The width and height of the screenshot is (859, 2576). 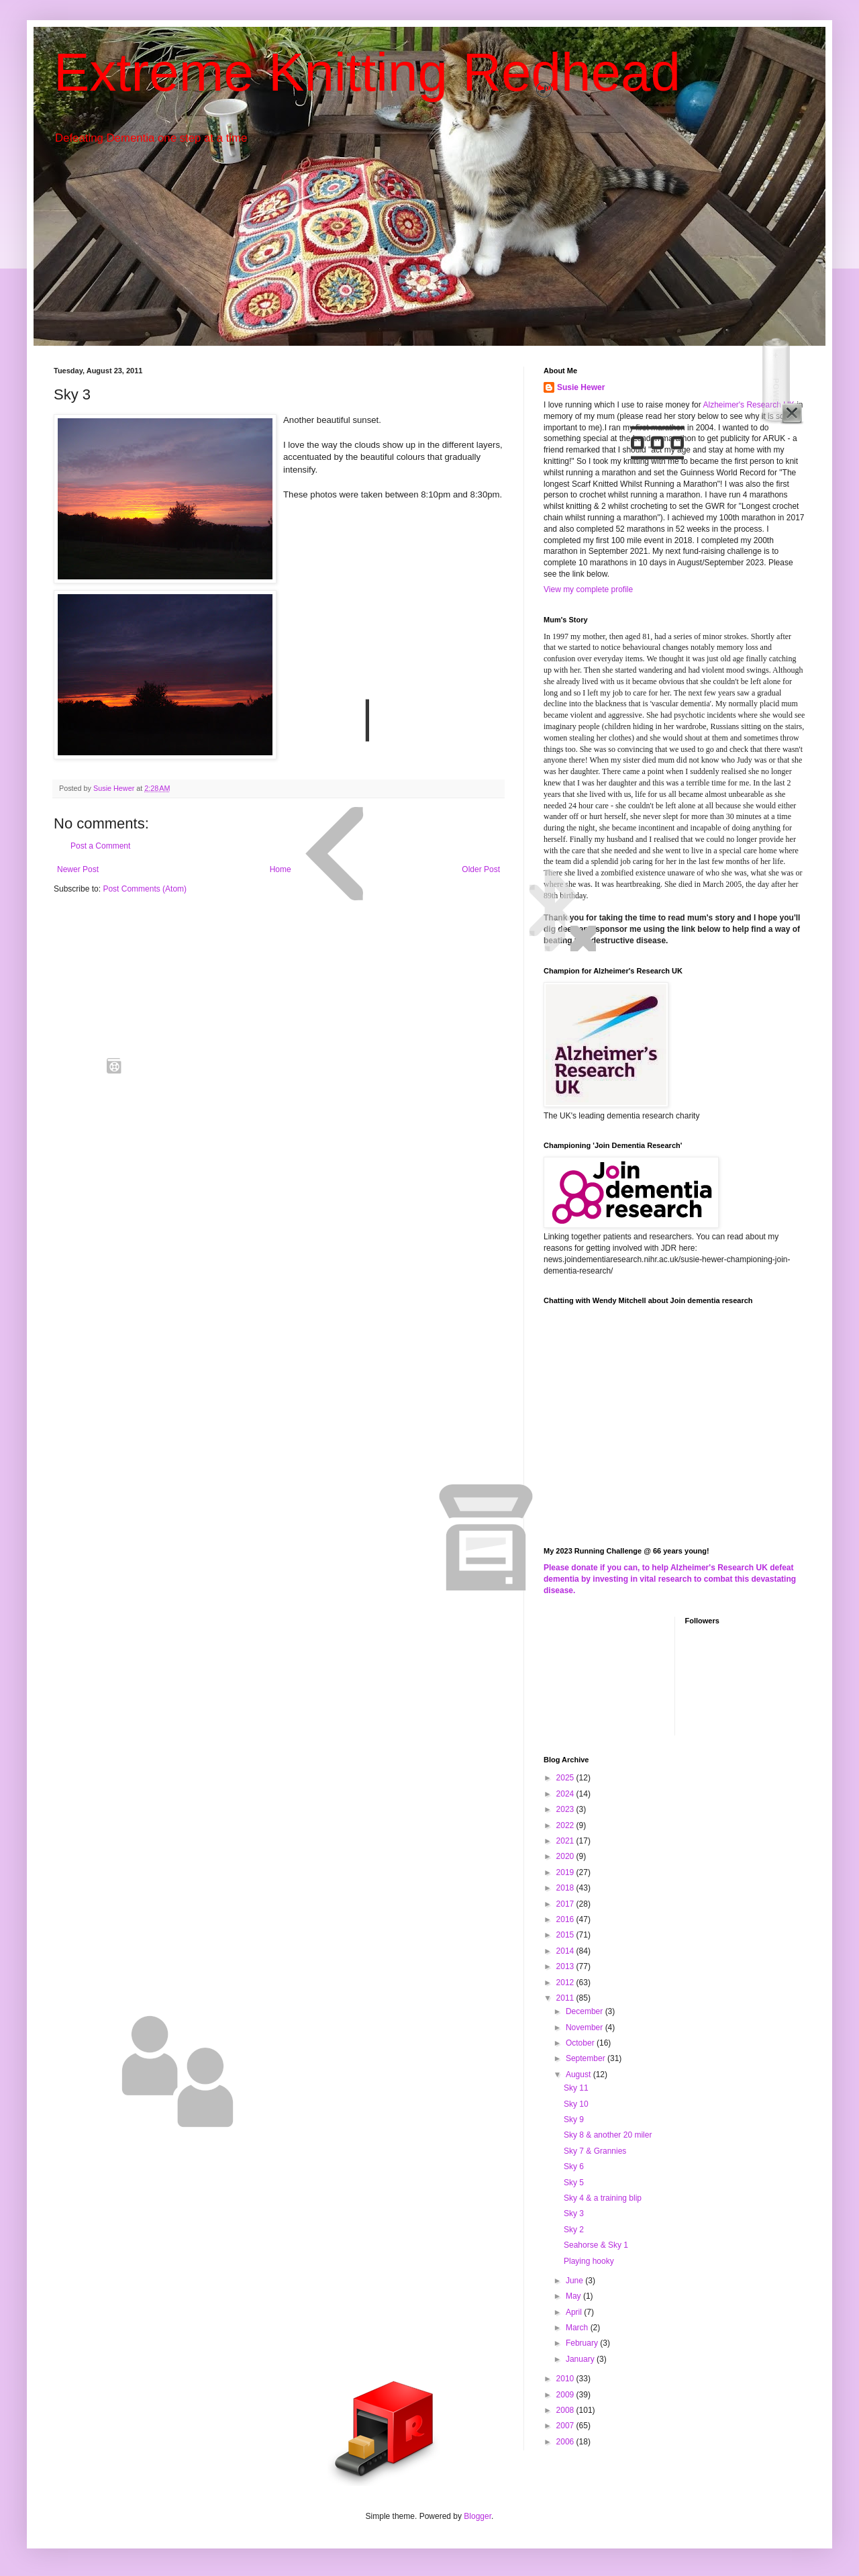 I want to click on indicates a software package repository, so click(x=384, y=2430).